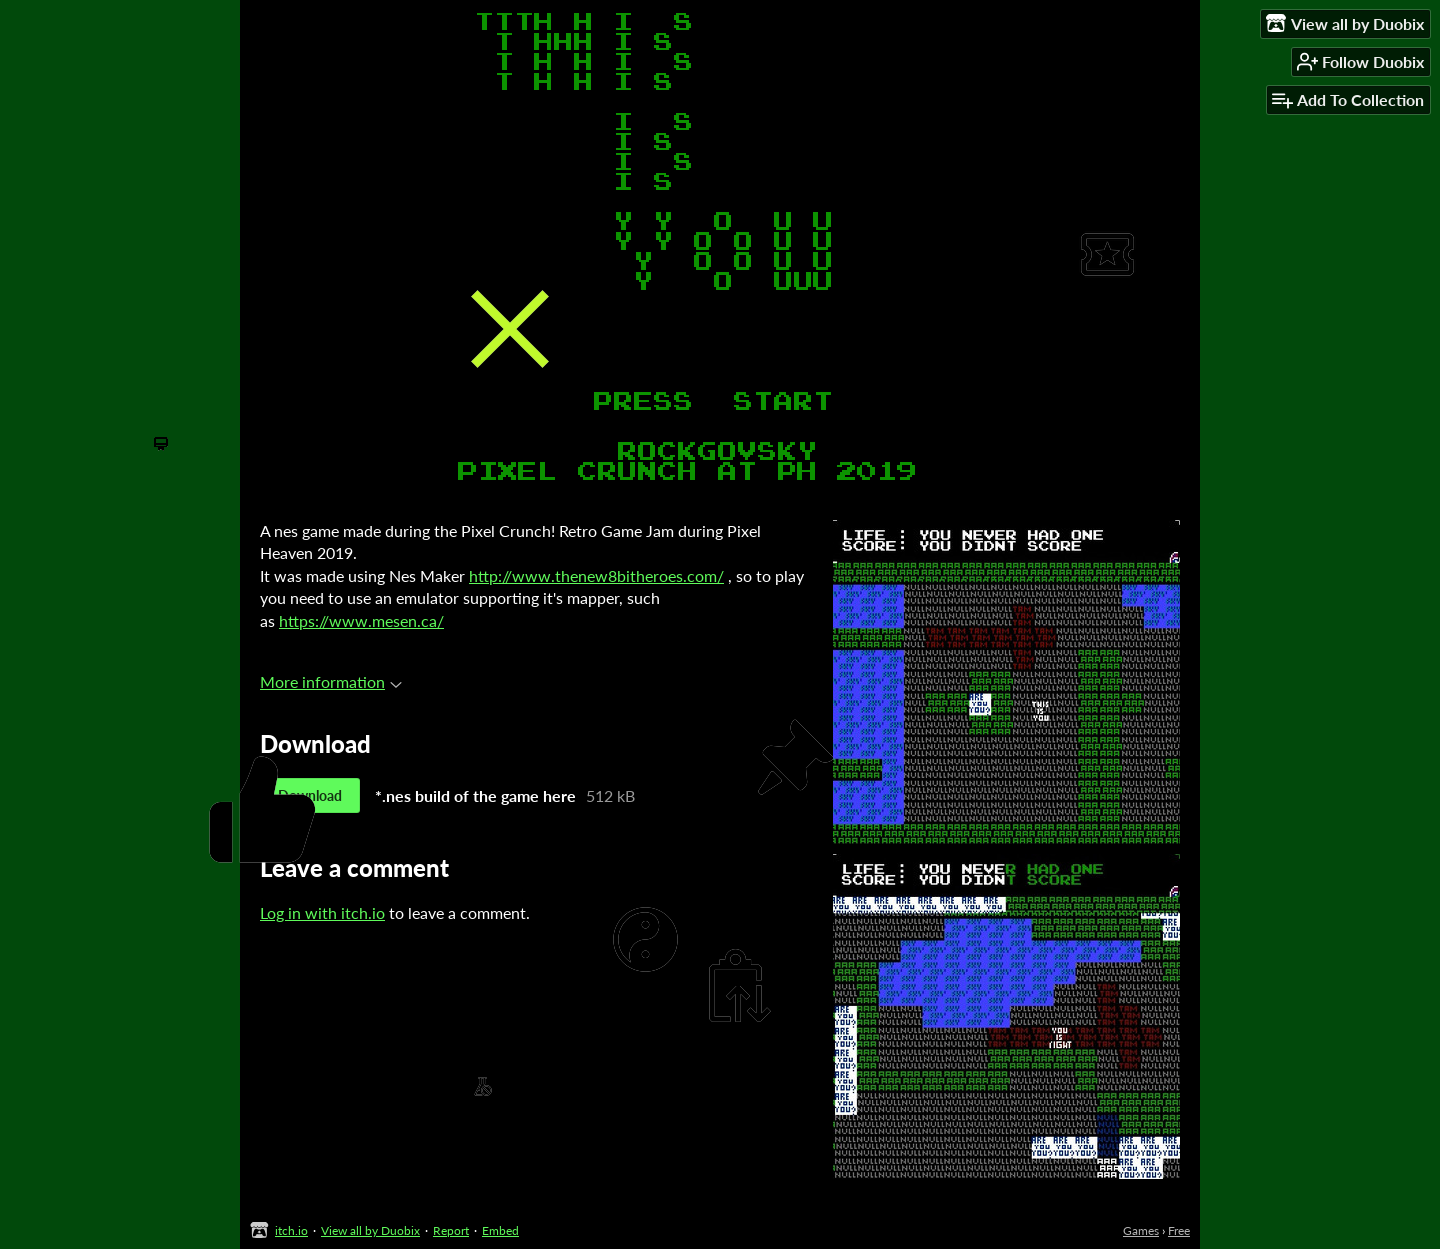  Describe the element at coordinates (262, 809) in the screenshot. I see `like or upvote content` at that location.